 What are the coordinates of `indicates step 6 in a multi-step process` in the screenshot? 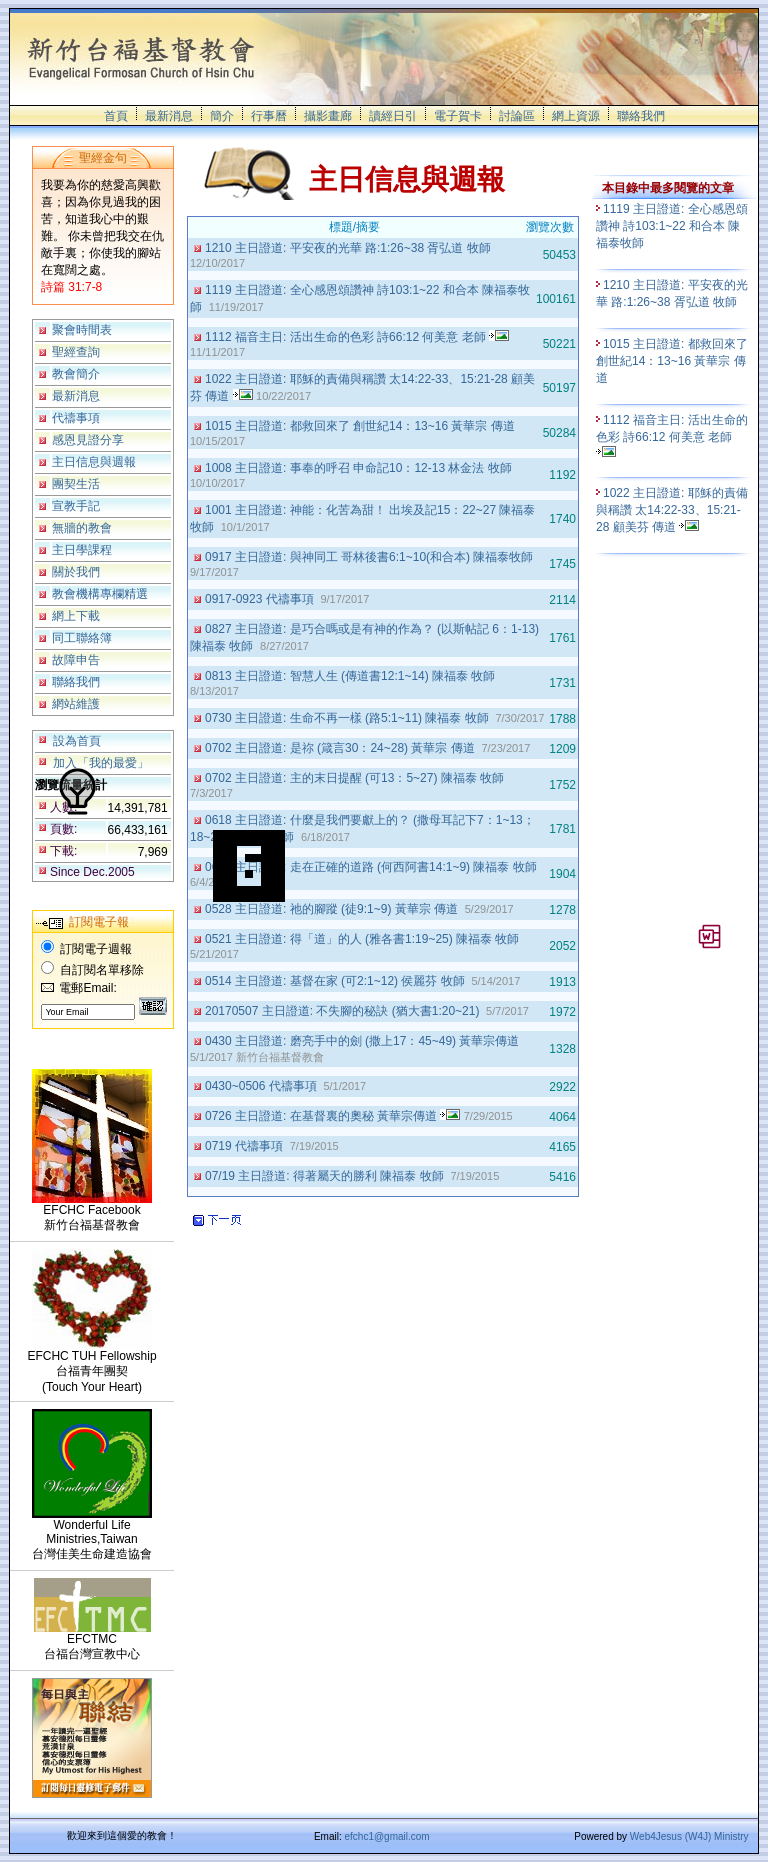 It's located at (249, 866).